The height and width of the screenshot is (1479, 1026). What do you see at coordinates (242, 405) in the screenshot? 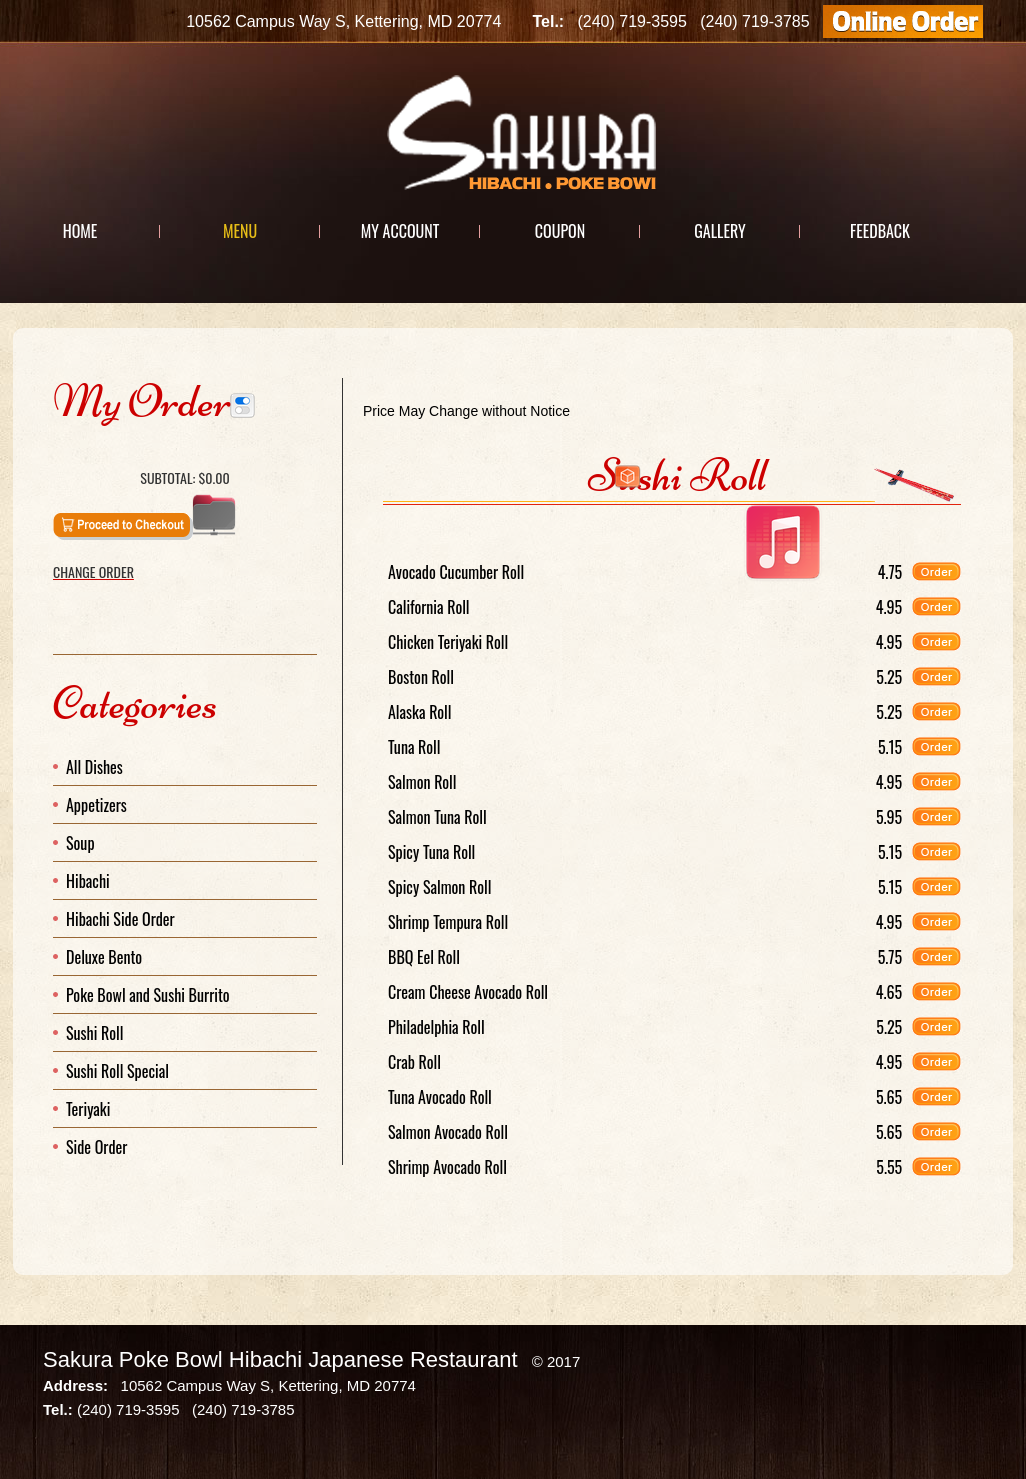
I see `open gnome tweaks application` at bounding box center [242, 405].